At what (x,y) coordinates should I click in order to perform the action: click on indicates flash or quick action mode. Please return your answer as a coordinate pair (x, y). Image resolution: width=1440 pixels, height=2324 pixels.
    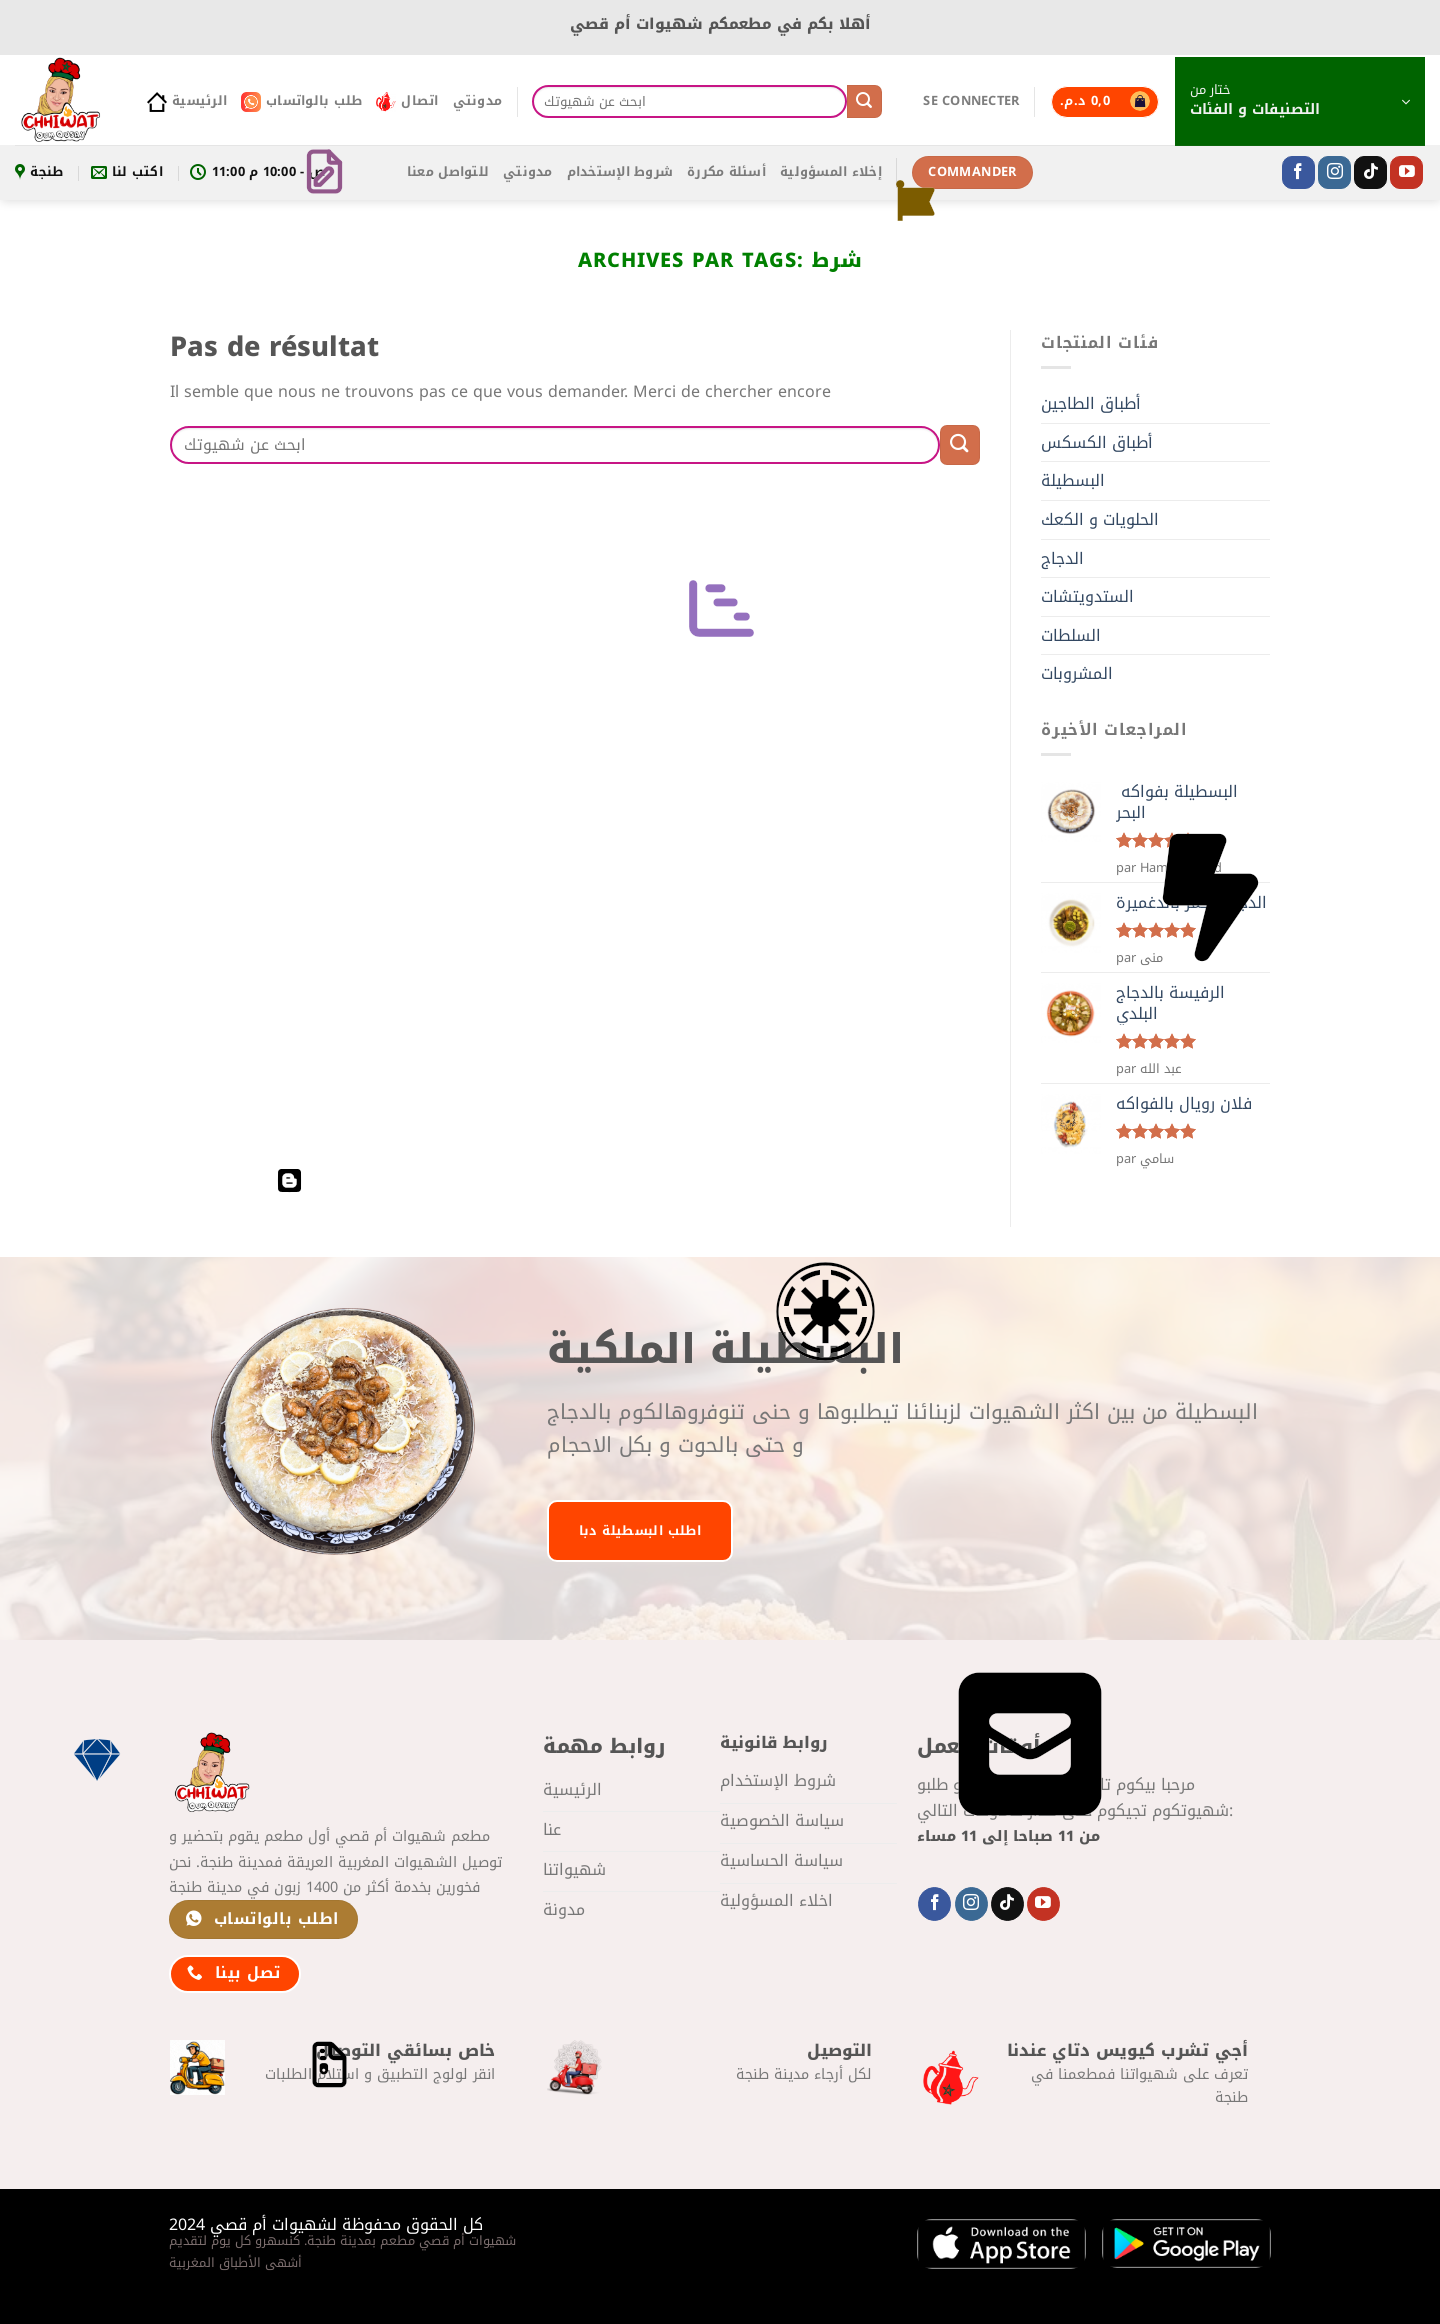
    Looking at the image, I should click on (1210, 897).